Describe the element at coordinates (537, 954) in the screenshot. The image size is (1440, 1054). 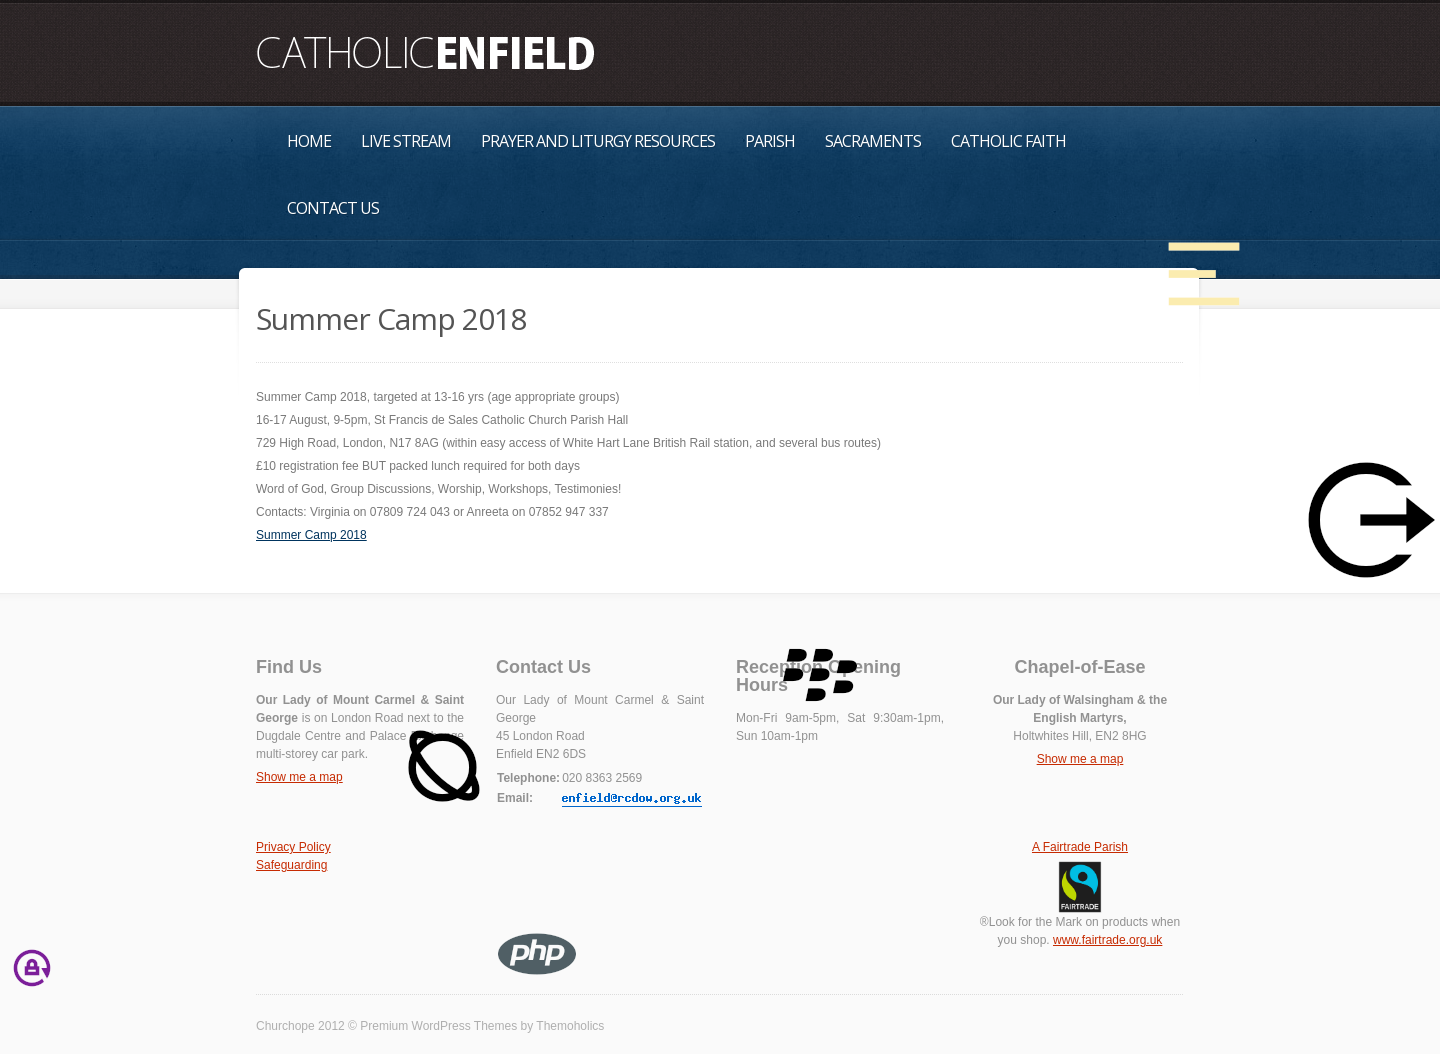
I see `php programming language logo` at that location.